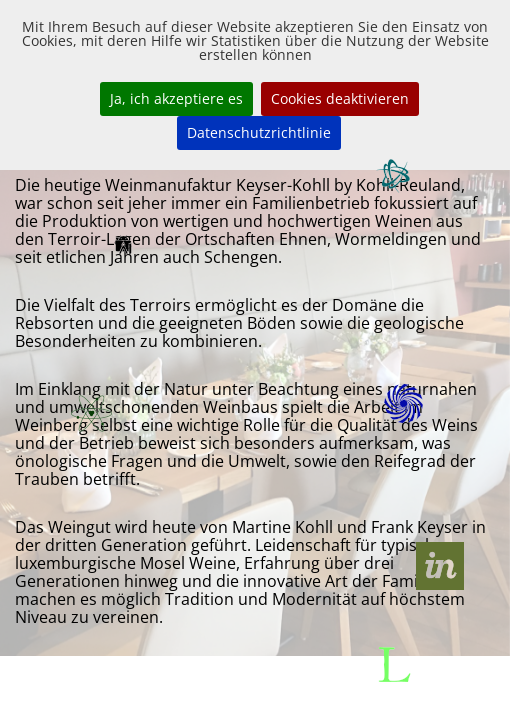 The width and height of the screenshot is (510, 720). Describe the element at coordinates (123, 244) in the screenshot. I see `open android studio` at that location.